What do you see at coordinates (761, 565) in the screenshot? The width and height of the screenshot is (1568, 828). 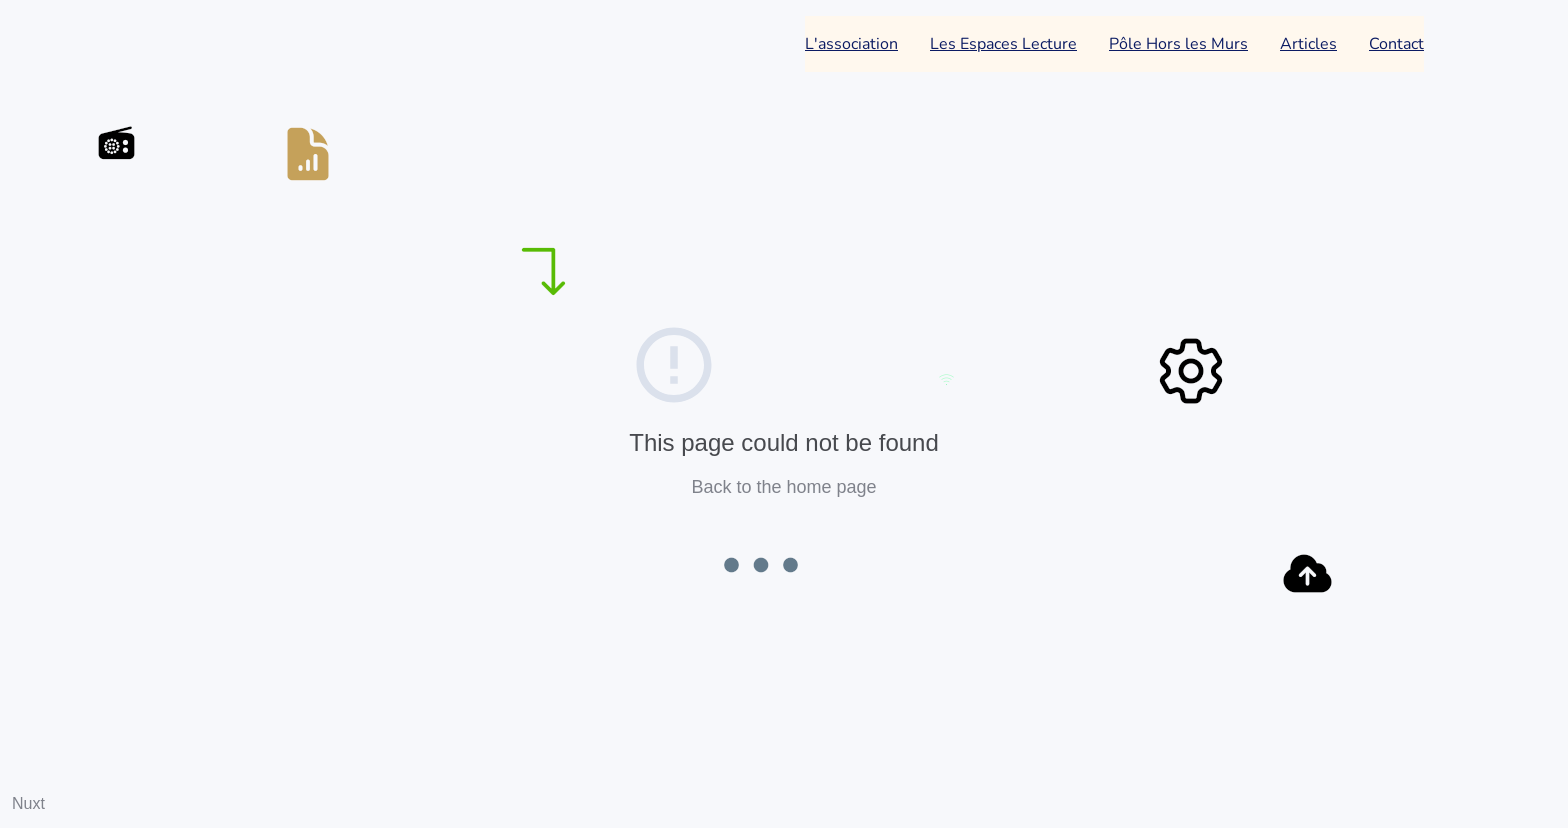 I see `access more options or actions` at bounding box center [761, 565].